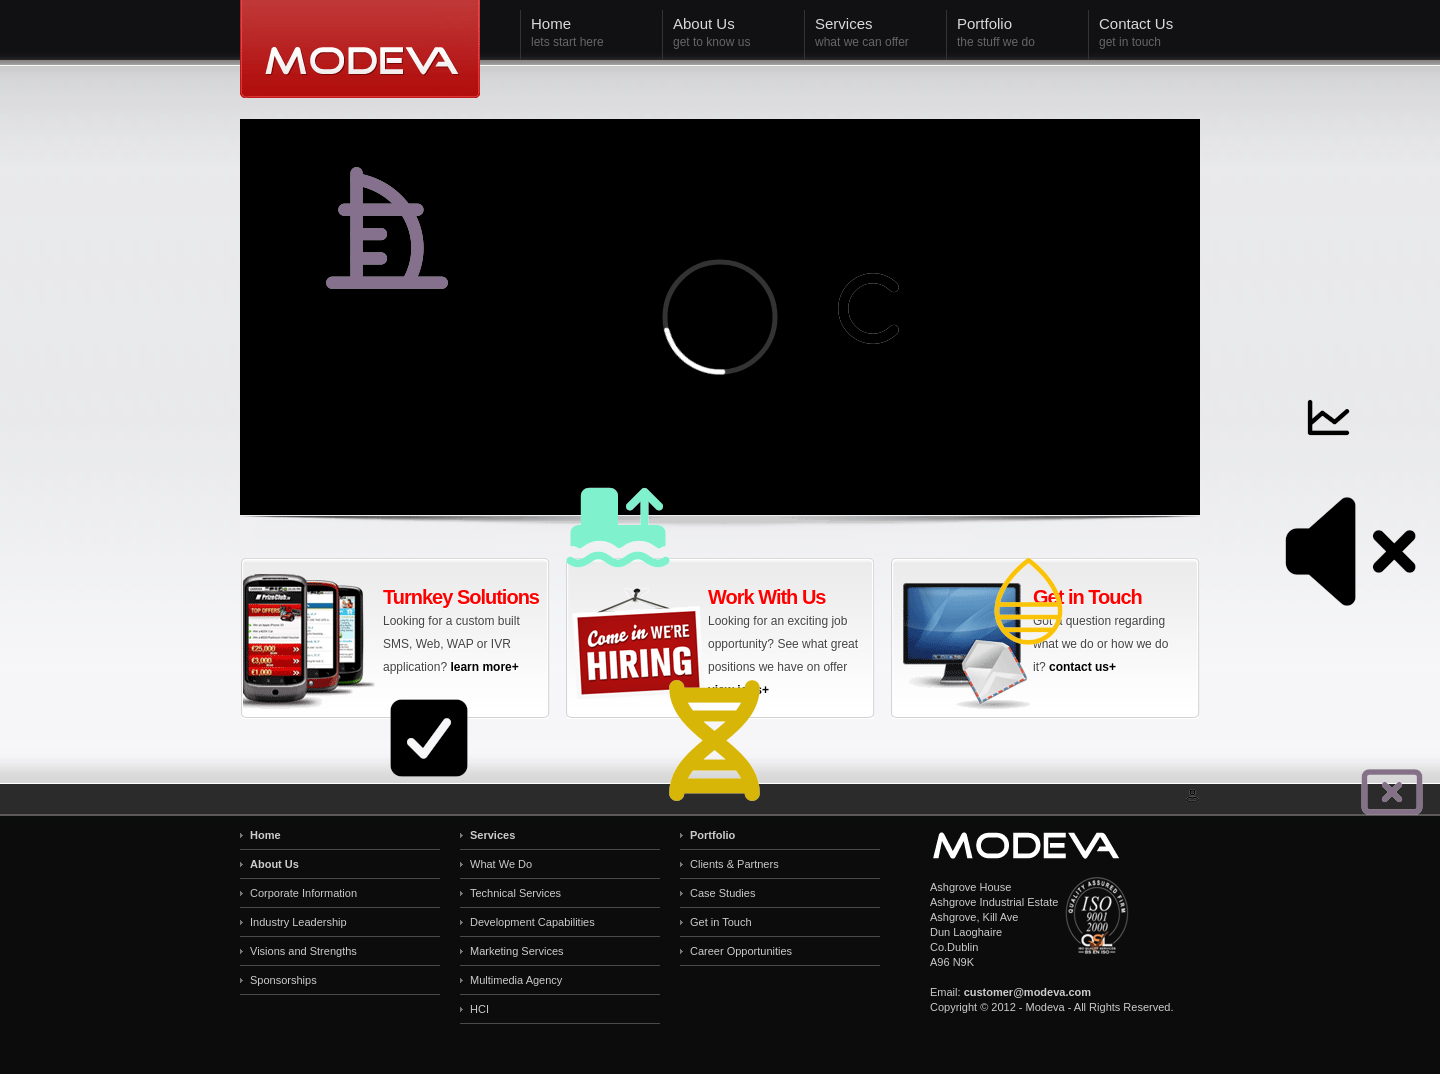  Describe the element at coordinates (714, 740) in the screenshot. I see `access genetics or DNA-related features` at that location.